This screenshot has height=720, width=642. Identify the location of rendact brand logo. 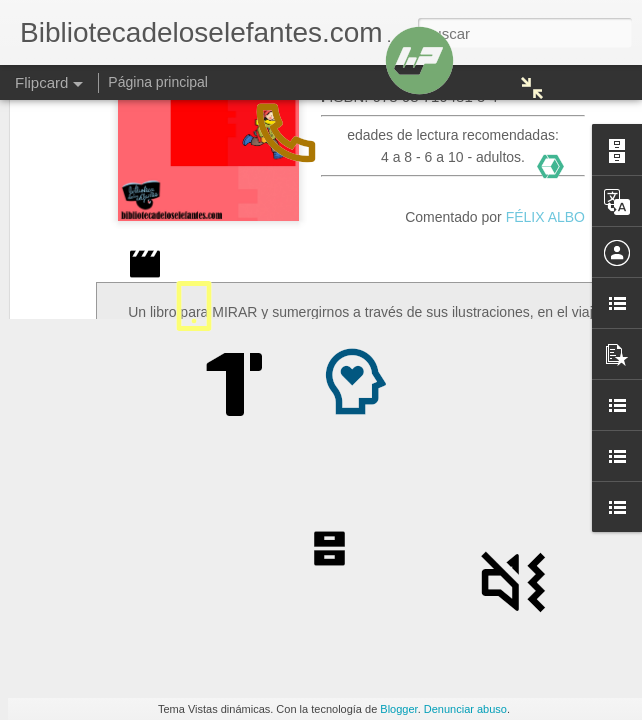
(419, 60).